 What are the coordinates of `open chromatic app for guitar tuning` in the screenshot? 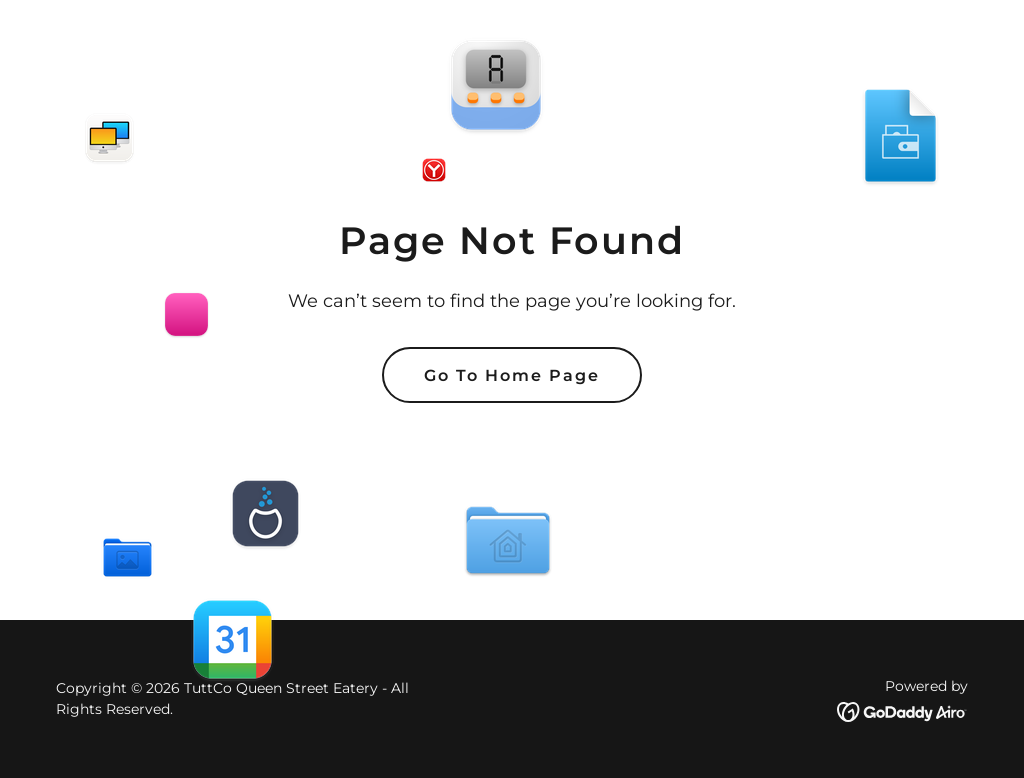 It's located at (496, 85).